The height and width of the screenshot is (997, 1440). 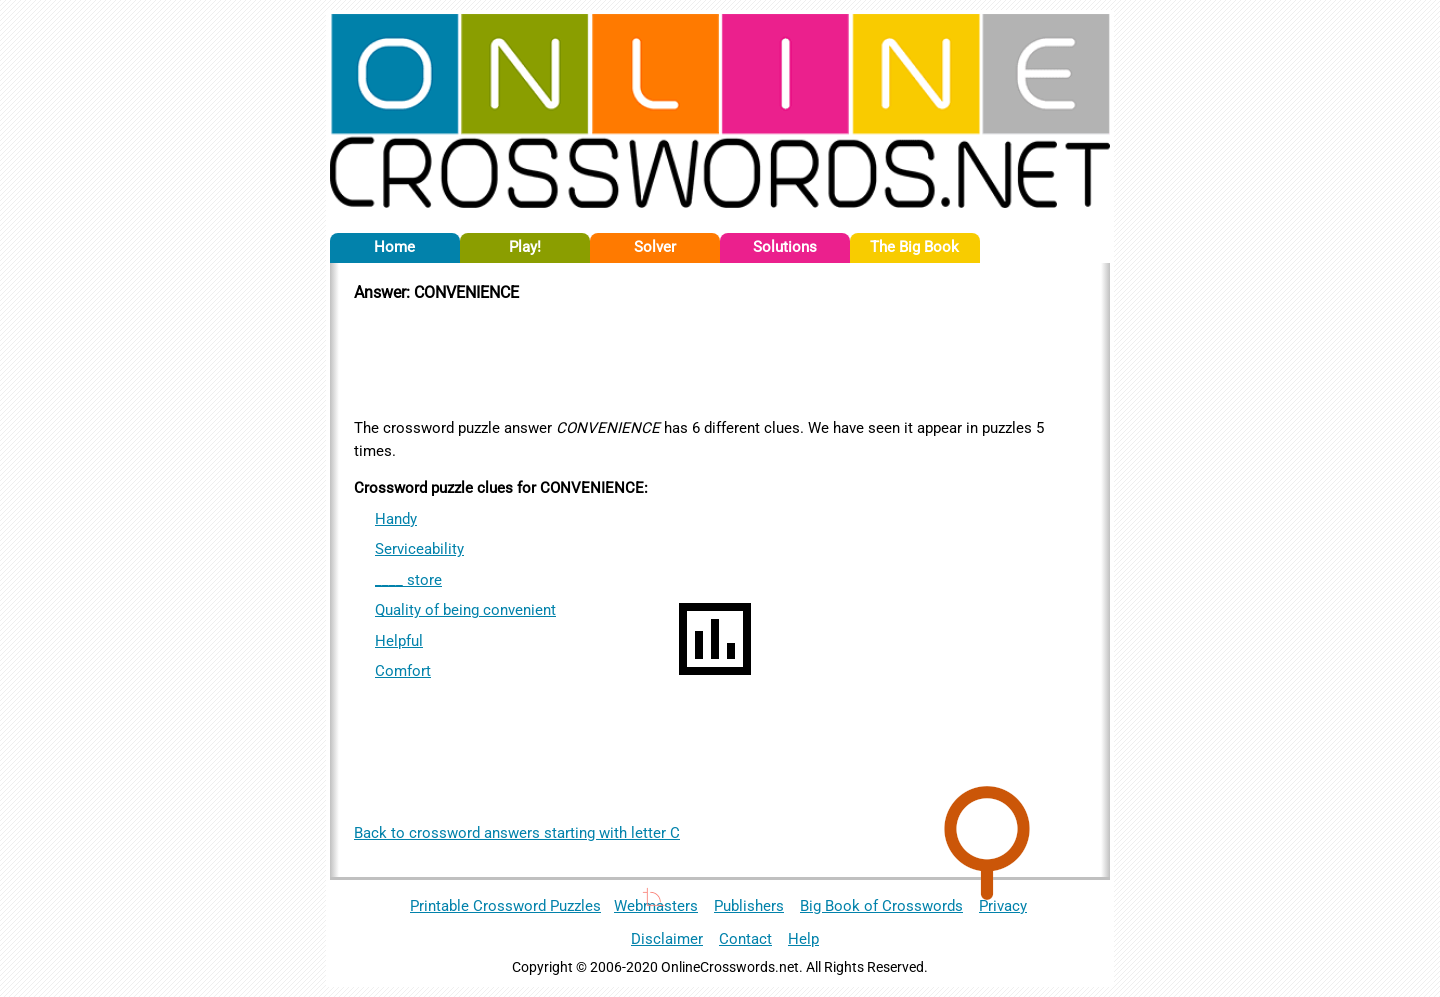 I want to click on measure or adjust angle in a design tool, so click(x=653, y=898).